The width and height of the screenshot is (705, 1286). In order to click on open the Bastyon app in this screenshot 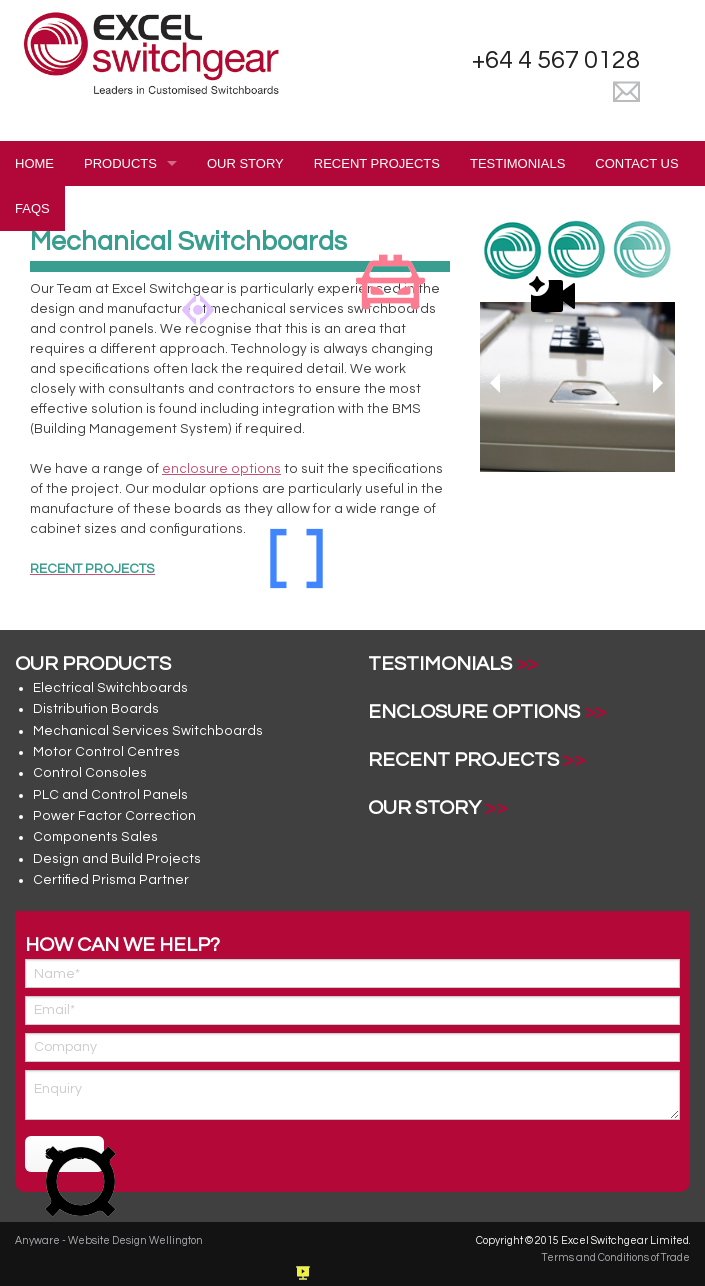, I will do `click(80, 1181)`.